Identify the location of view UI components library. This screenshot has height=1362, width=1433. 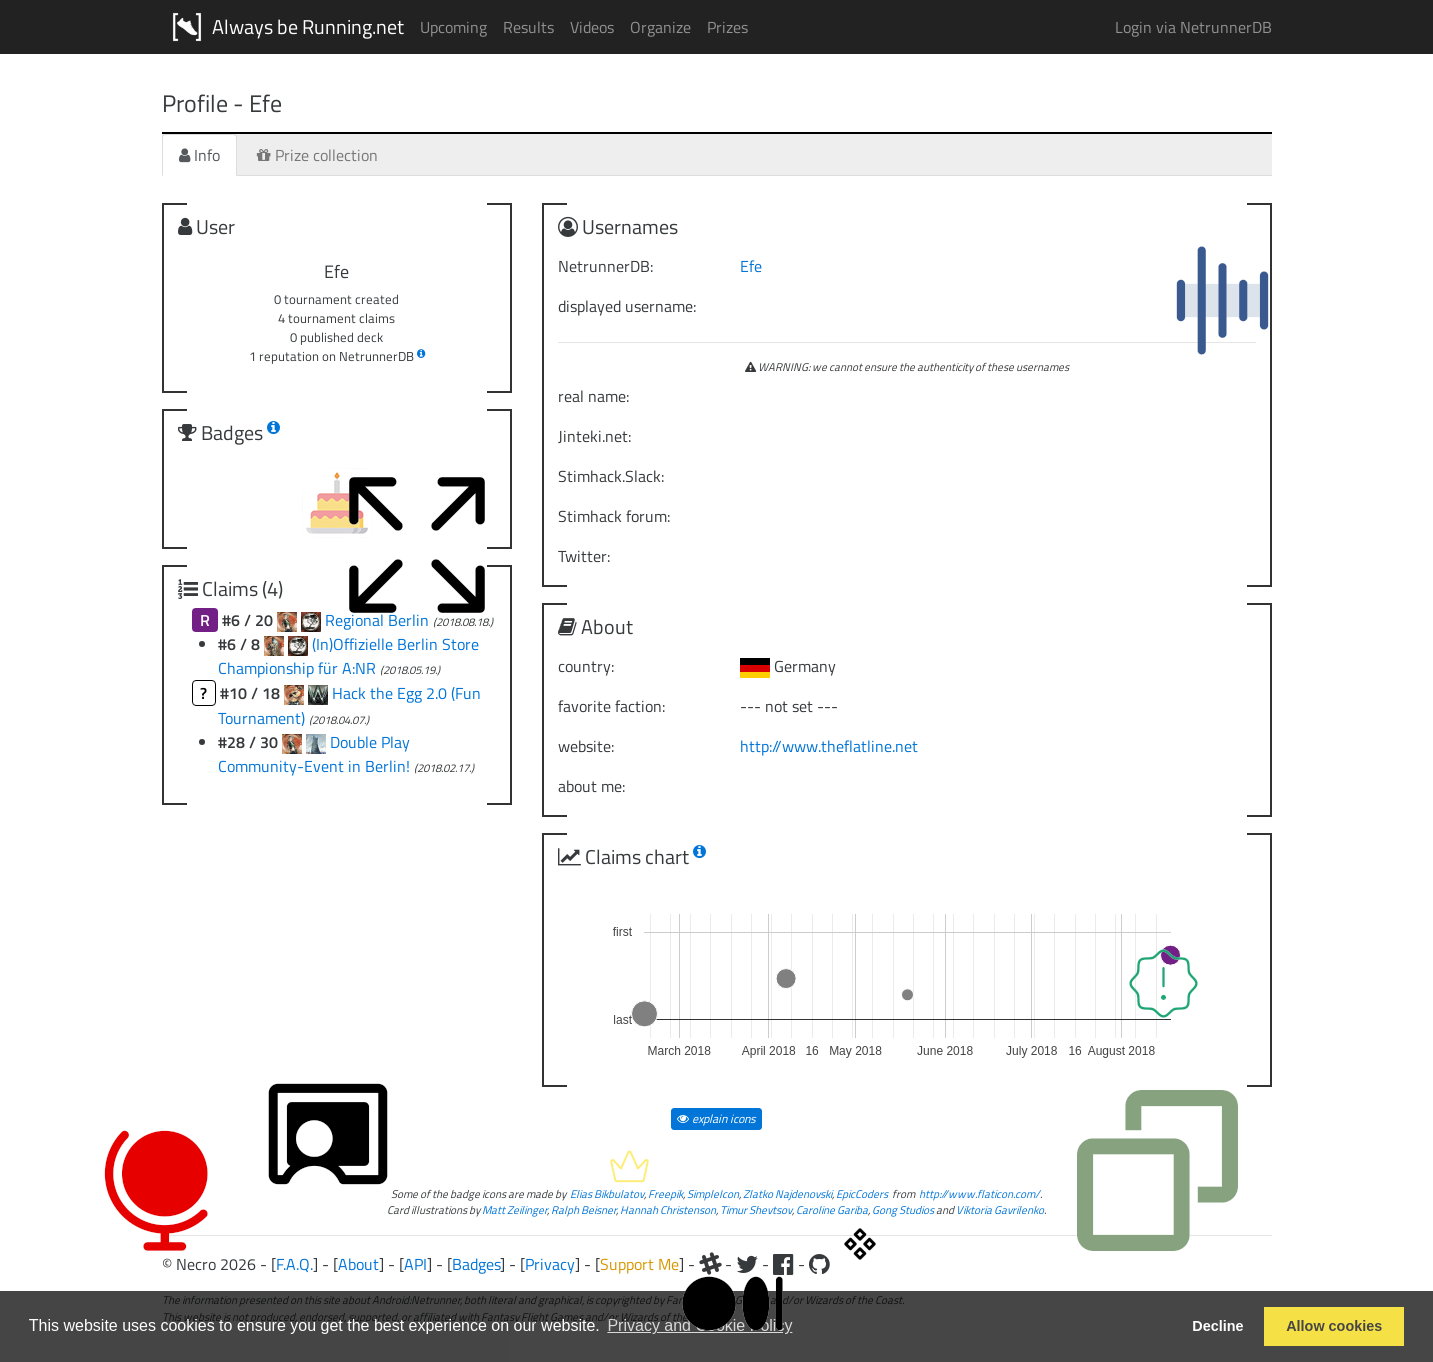
(860, 1244).